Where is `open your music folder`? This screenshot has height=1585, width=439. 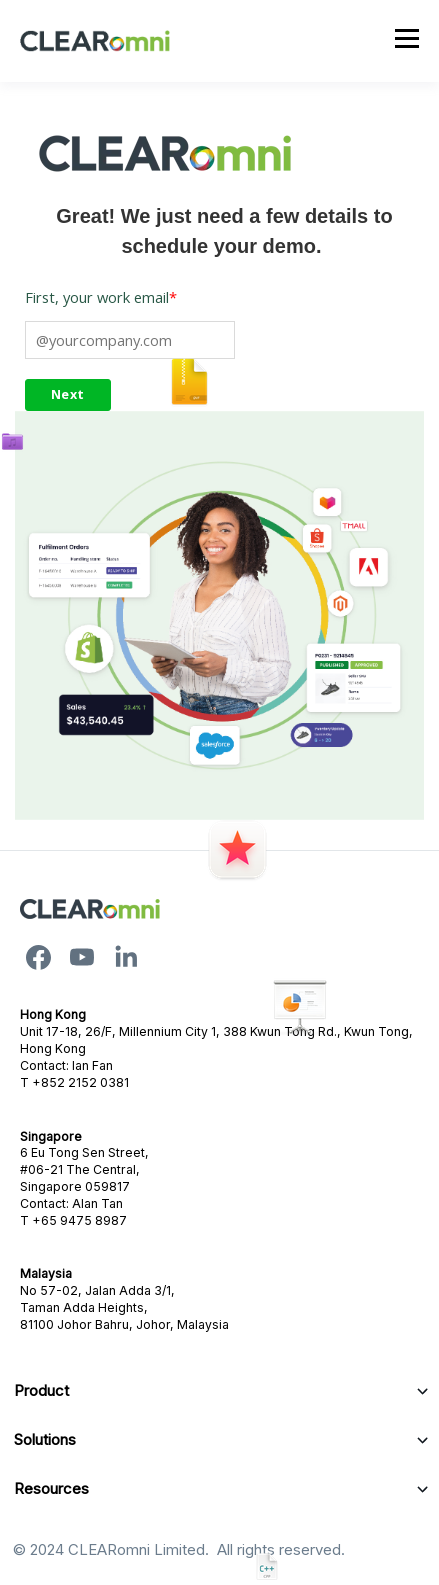 open your music folder is located at coordinates (12, 441).